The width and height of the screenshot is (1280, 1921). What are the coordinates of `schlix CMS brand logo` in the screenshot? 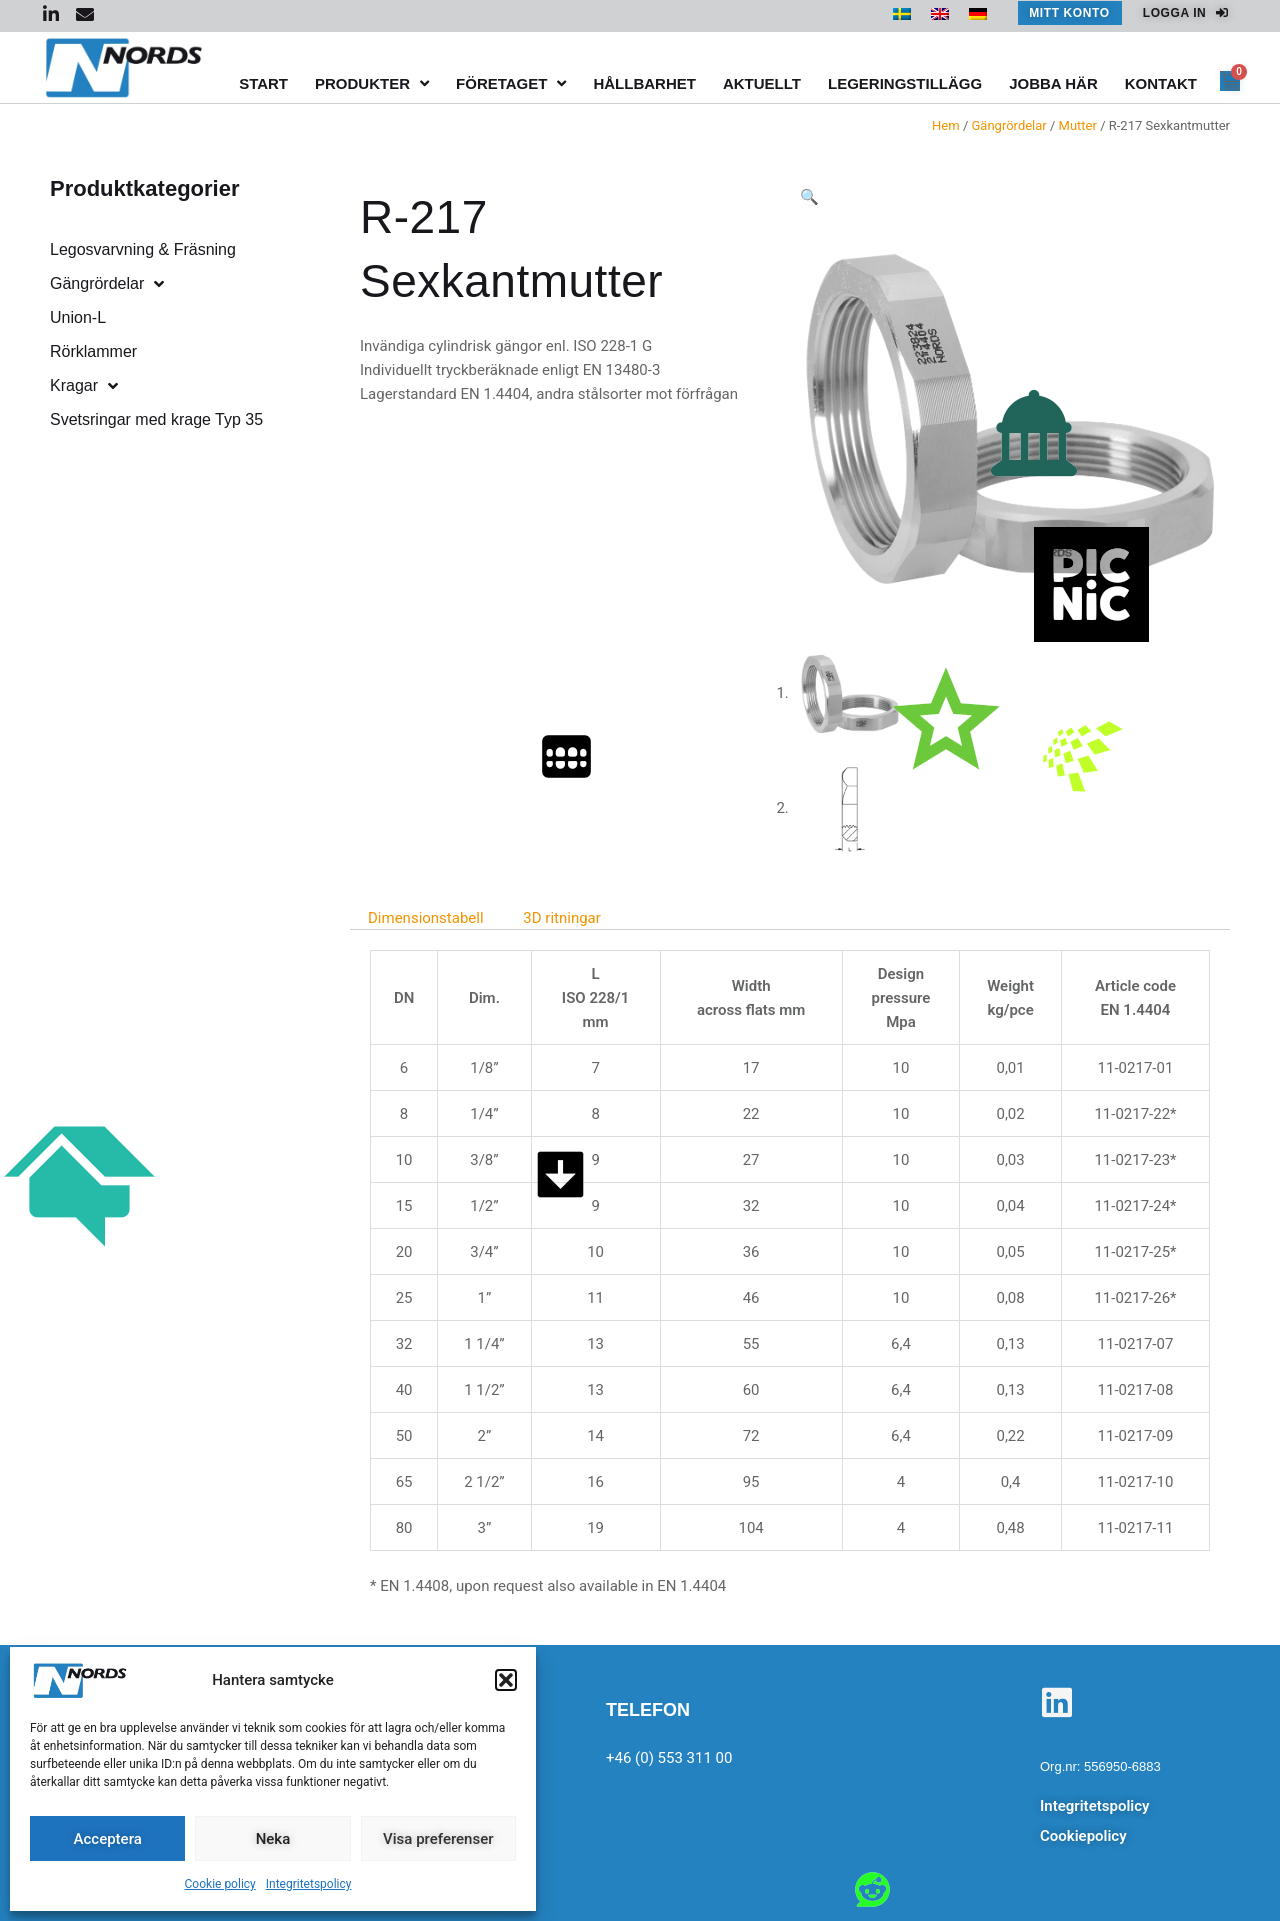 It's located at (1083, 754).